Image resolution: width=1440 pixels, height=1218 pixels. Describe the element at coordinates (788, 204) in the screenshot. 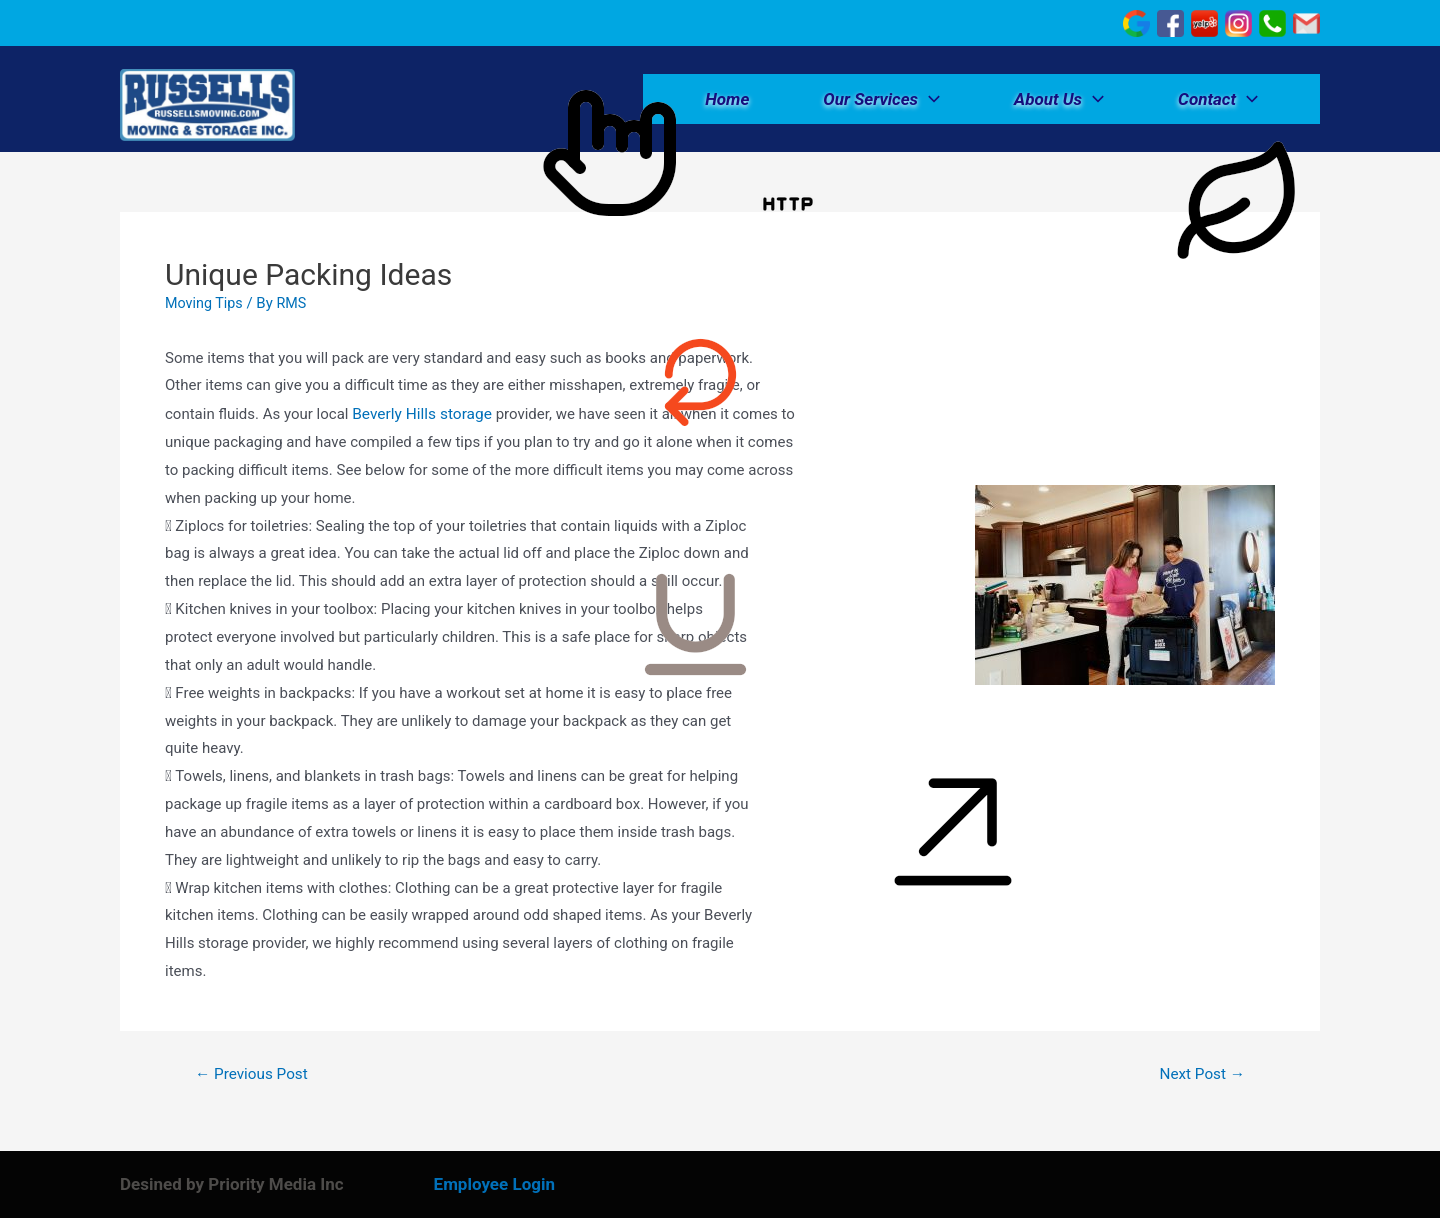

I see `indicates a web link or URL` at that location.